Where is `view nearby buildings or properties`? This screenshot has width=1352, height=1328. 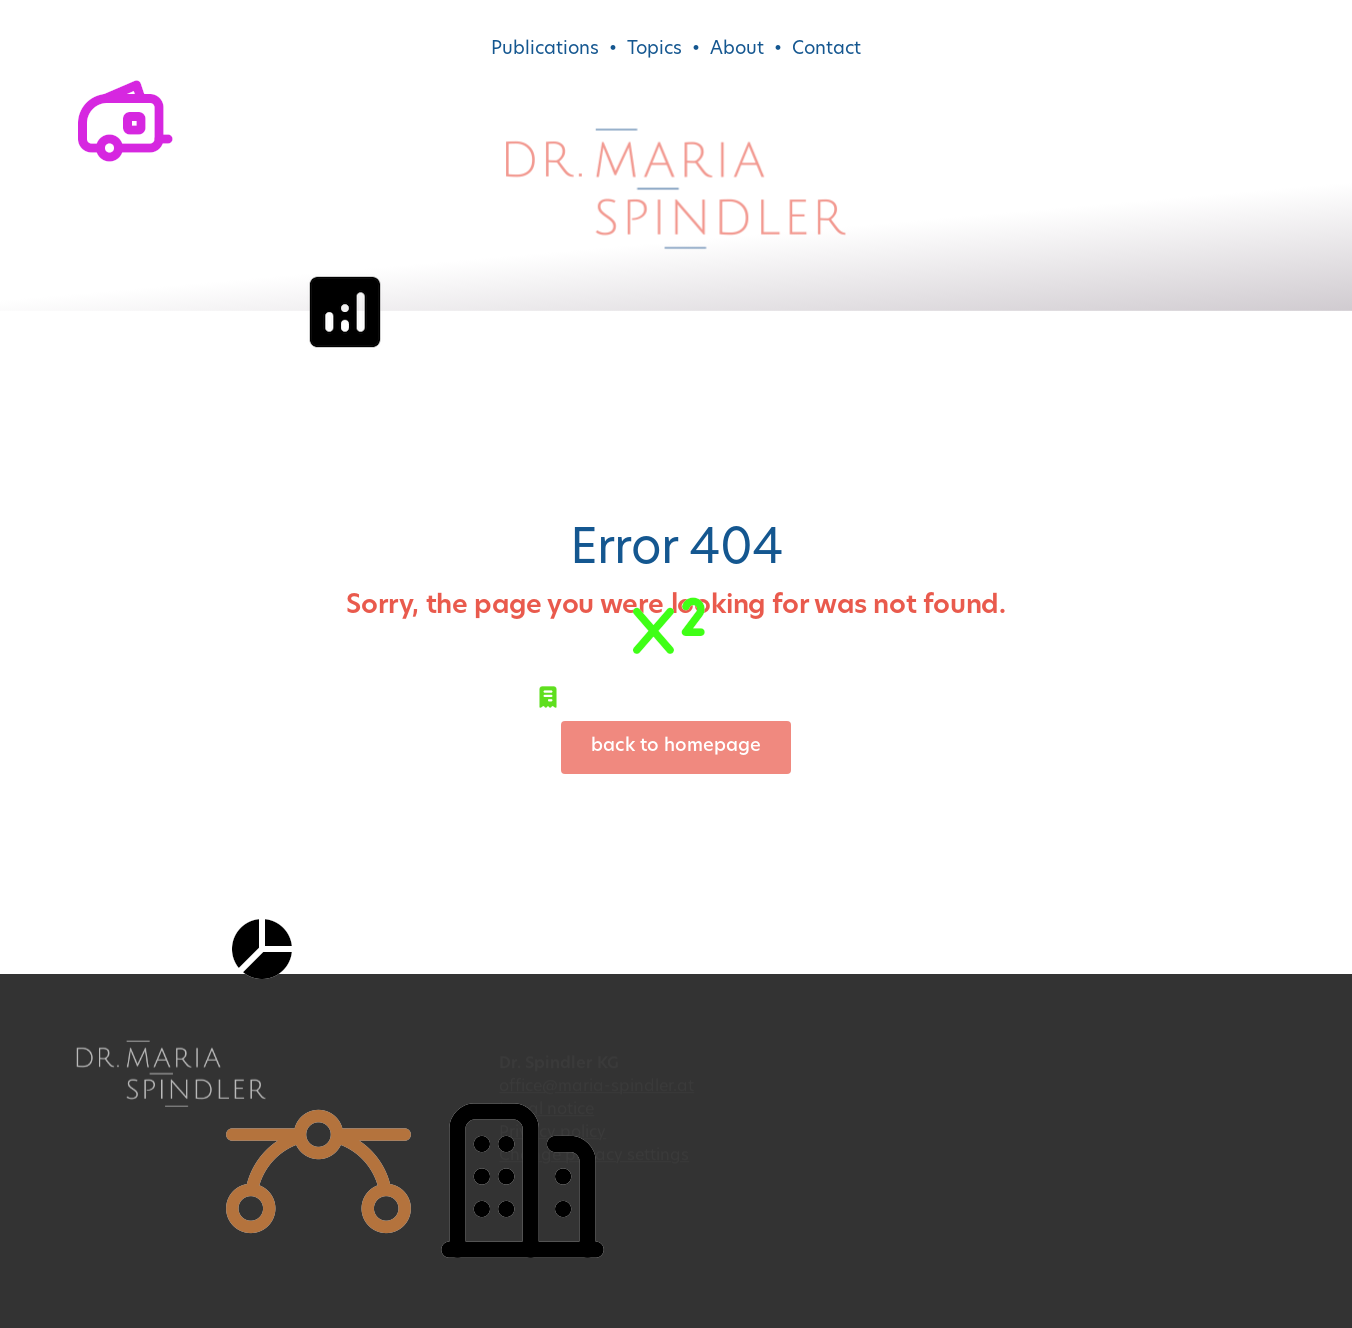
view nearby buildings or properties is located at coordinates (522, 1176).